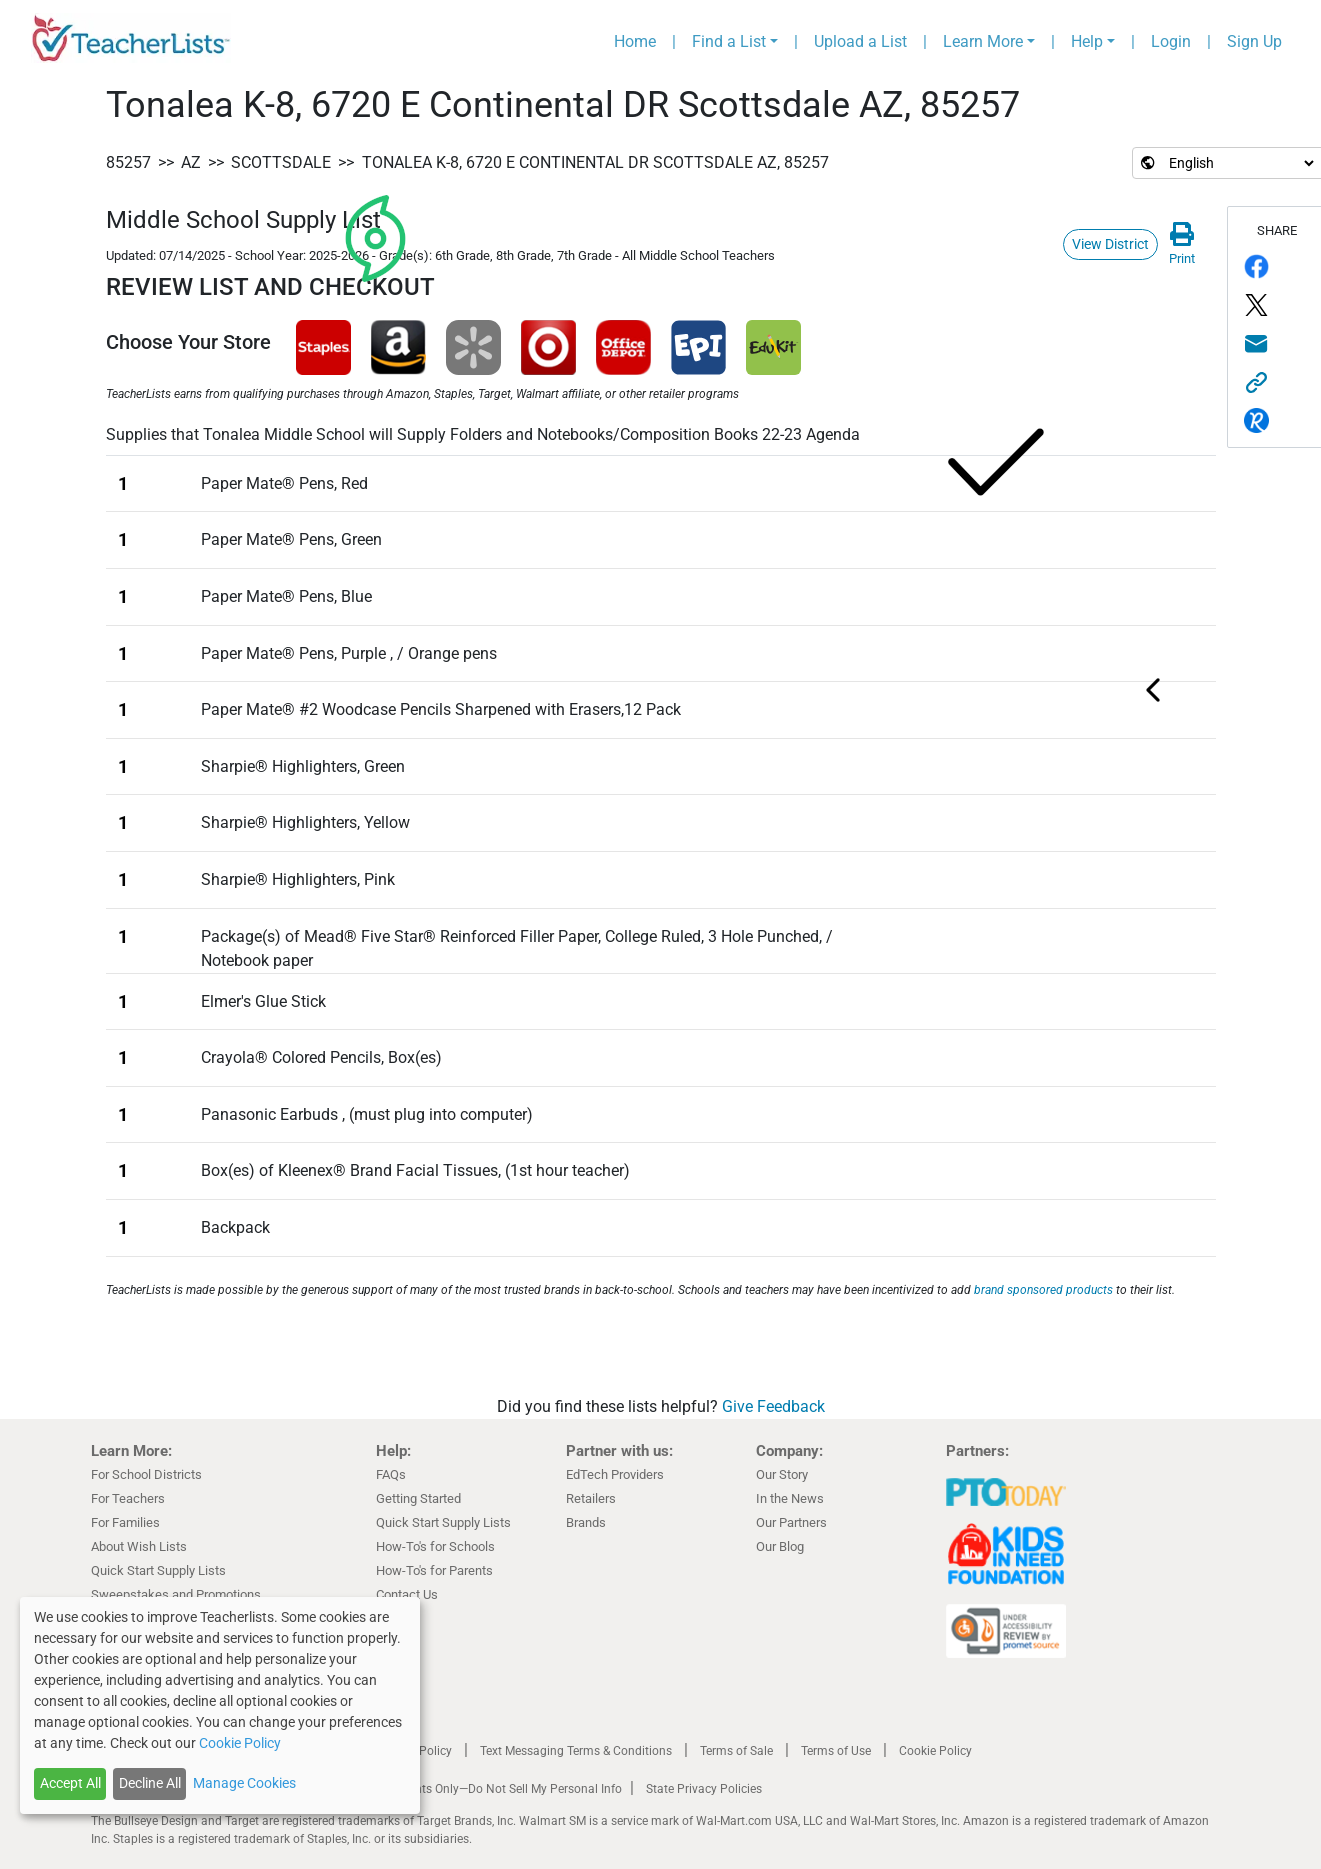 Image resolution: width=1321 pixels, height=1869 pixels. I want to click on go back to the previous screen, so click(1153, 690).